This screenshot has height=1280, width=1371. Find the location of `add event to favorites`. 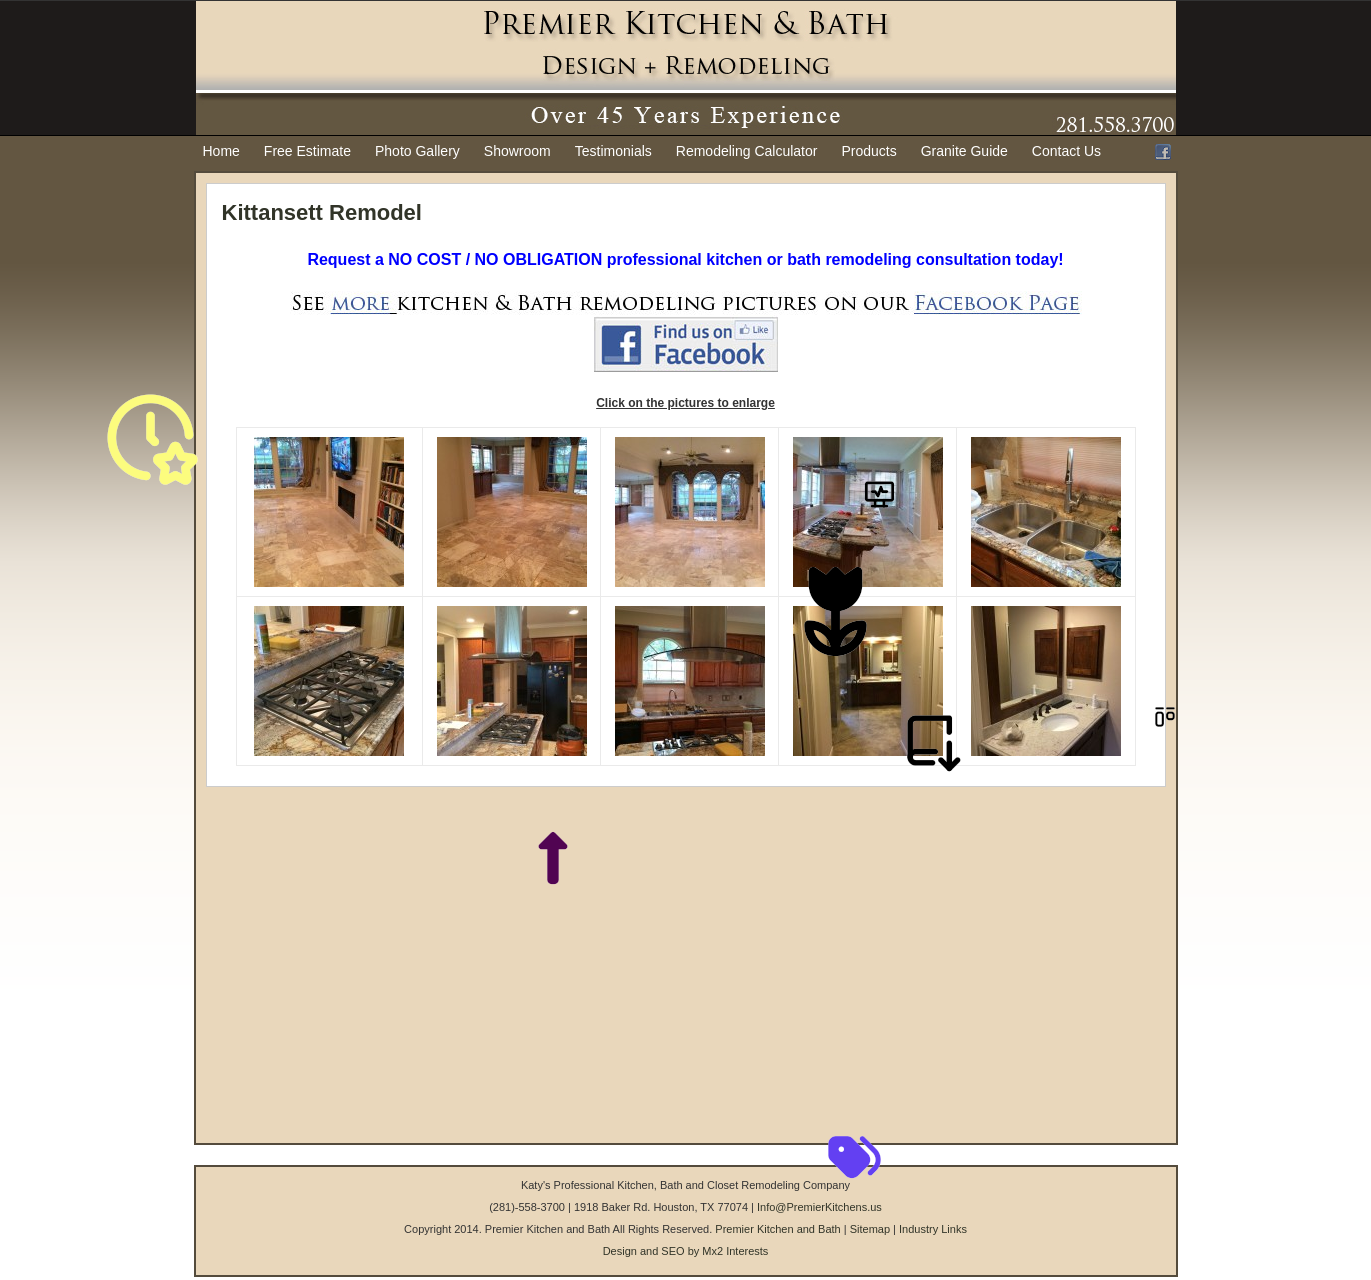

add event to favorites is located at coordinates (150, 437).